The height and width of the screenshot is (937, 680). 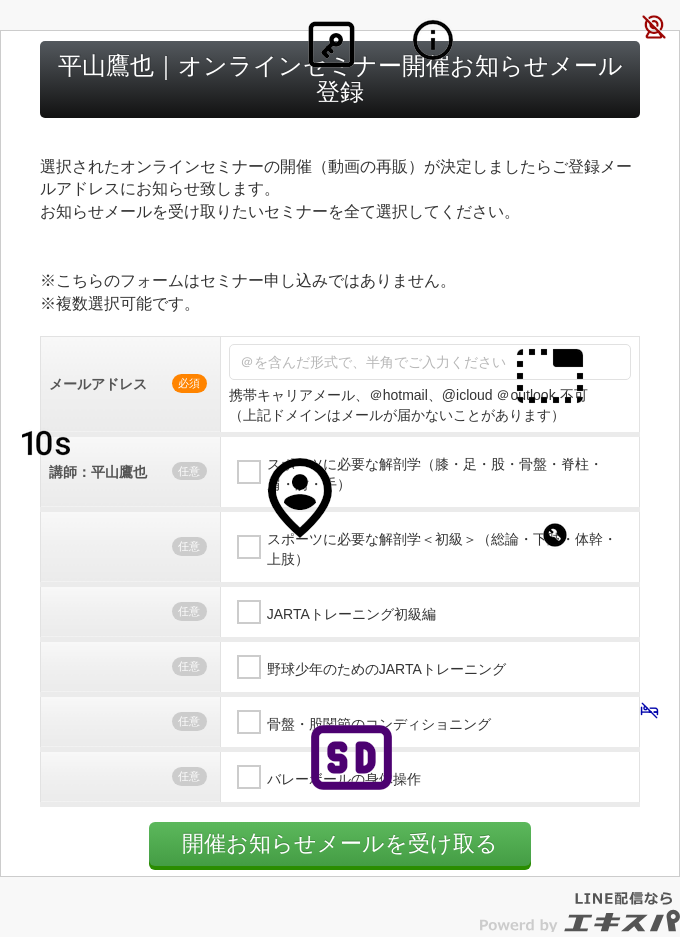 I want to click on an inactive or background browser tab, so click(x=550, y=376).